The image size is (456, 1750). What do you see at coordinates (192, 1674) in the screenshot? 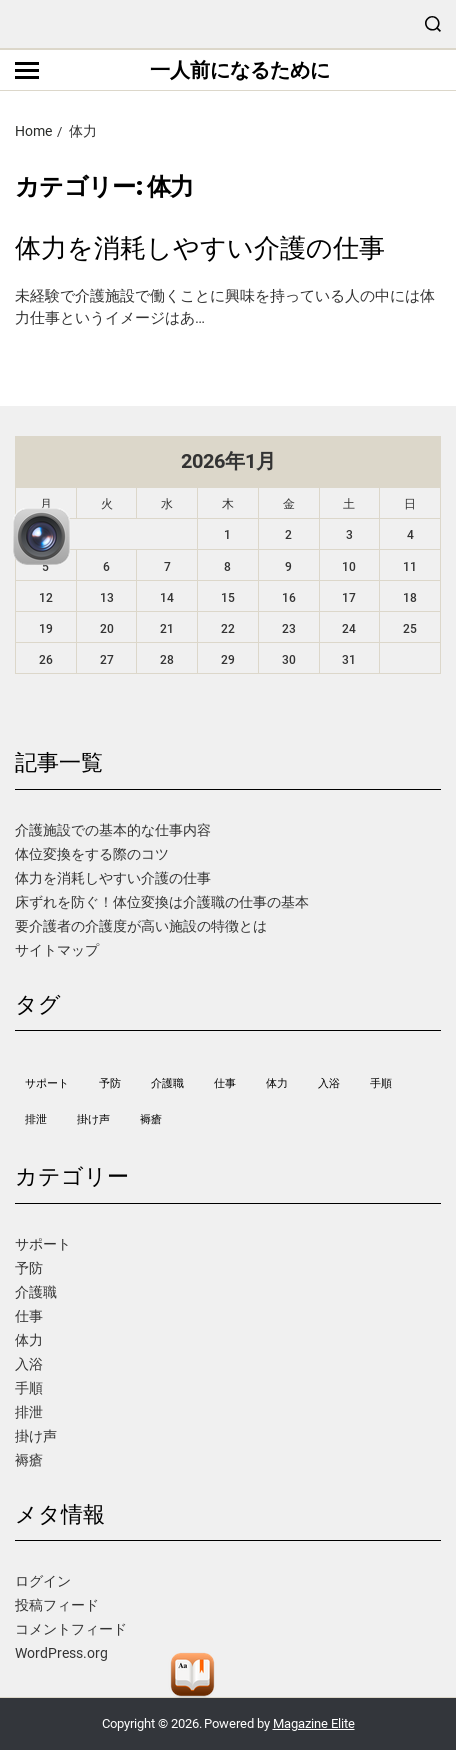
I see `open QuickLookup dictionary app` at bounding box center [192, 1674].